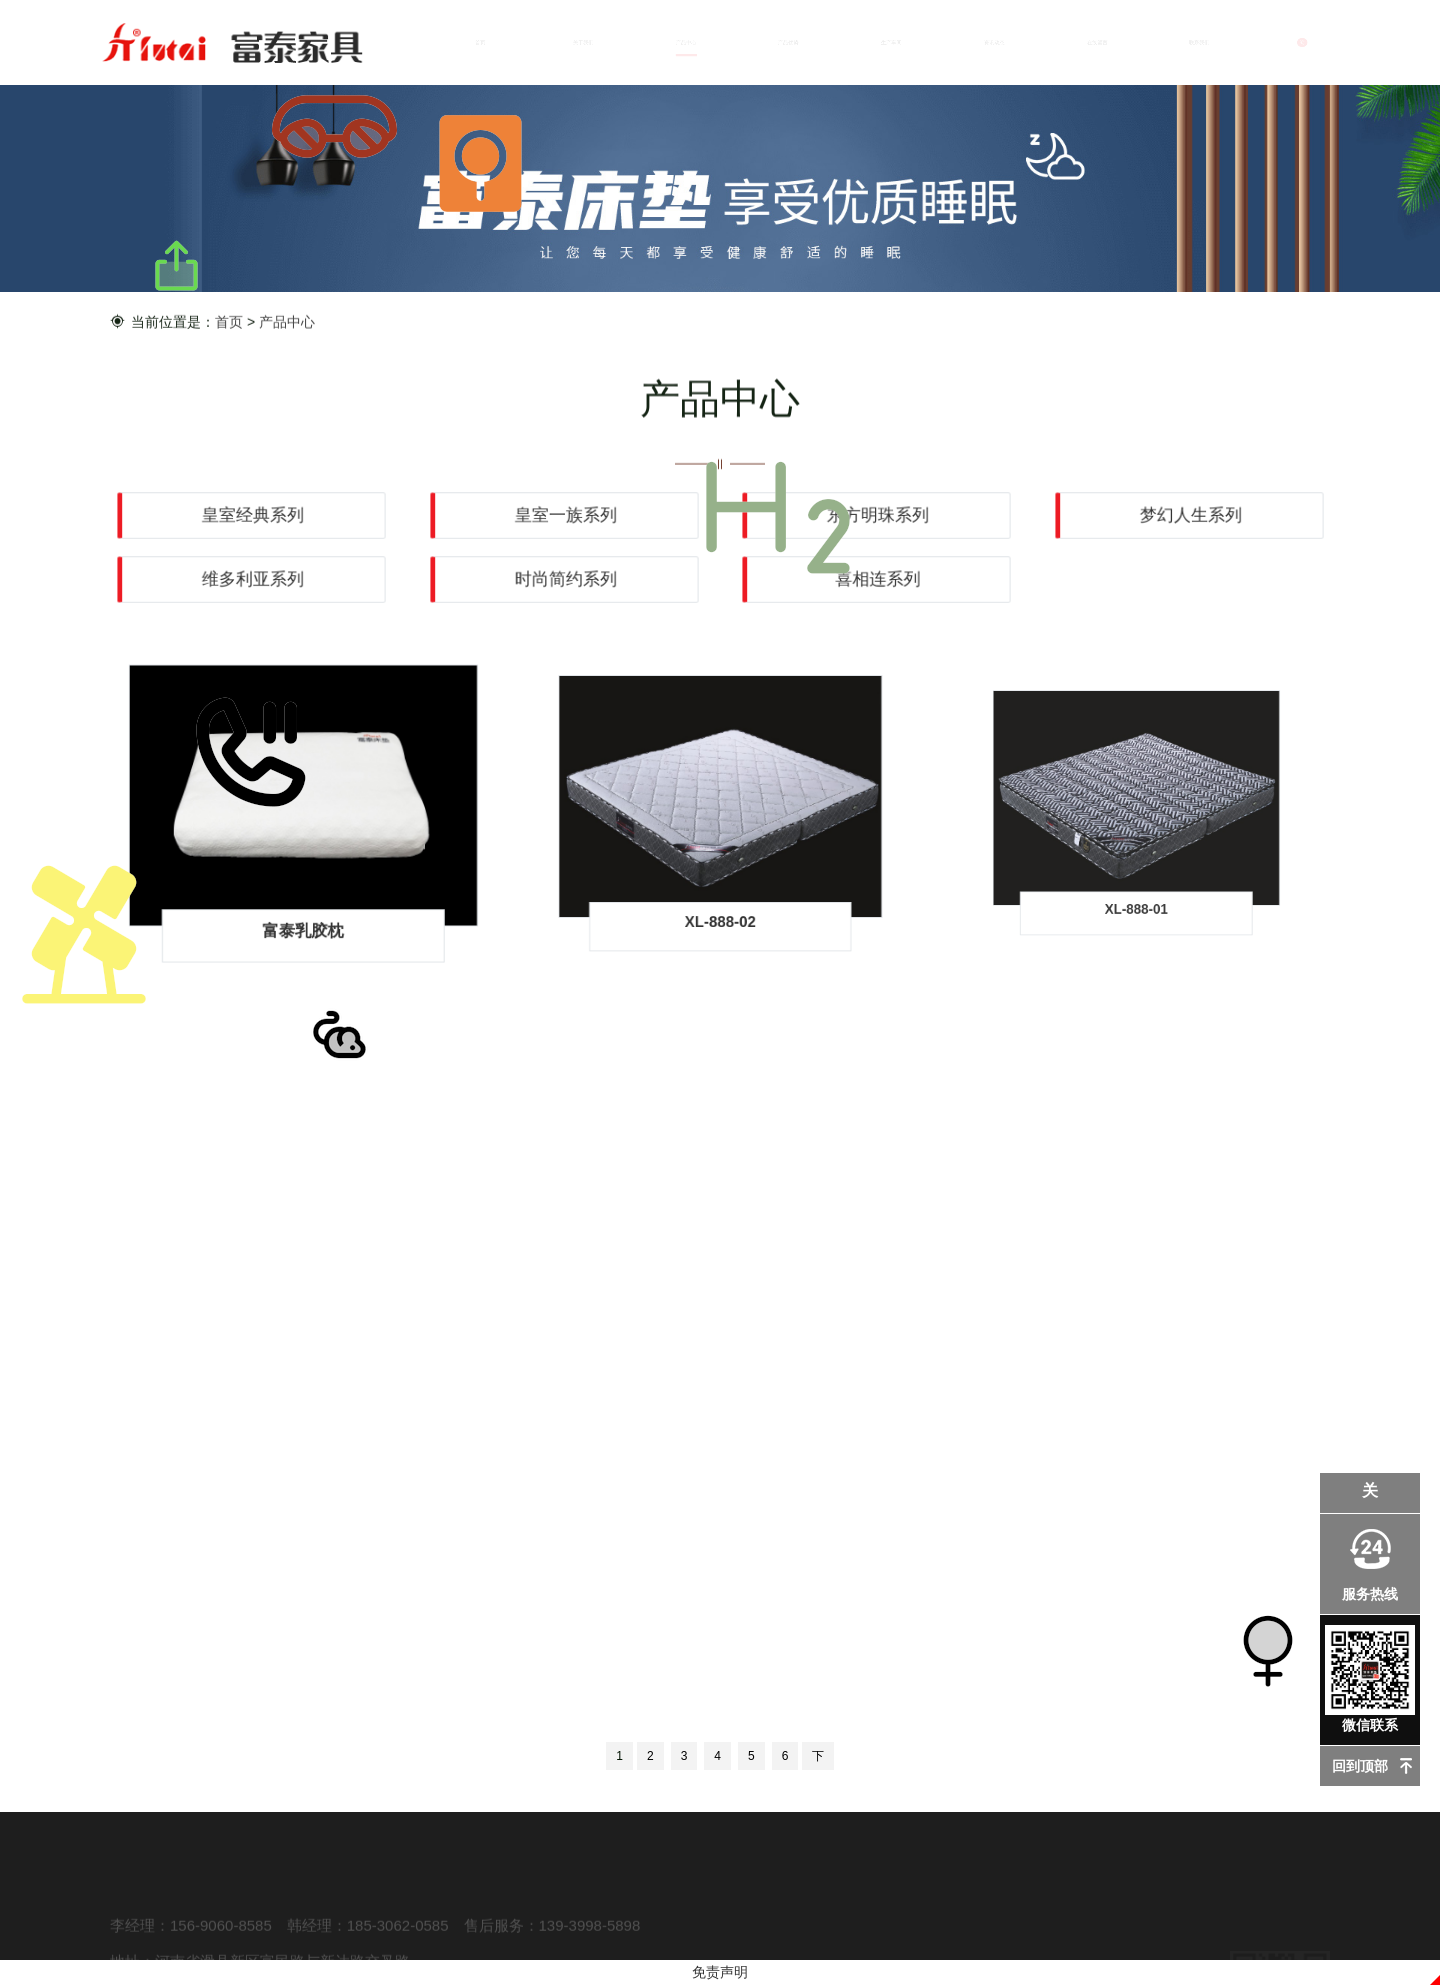  What do you see at coordinates (339, 1034) in the screenshot?
I see `request pest control services for rodents` at bounding box center [339, 1034].